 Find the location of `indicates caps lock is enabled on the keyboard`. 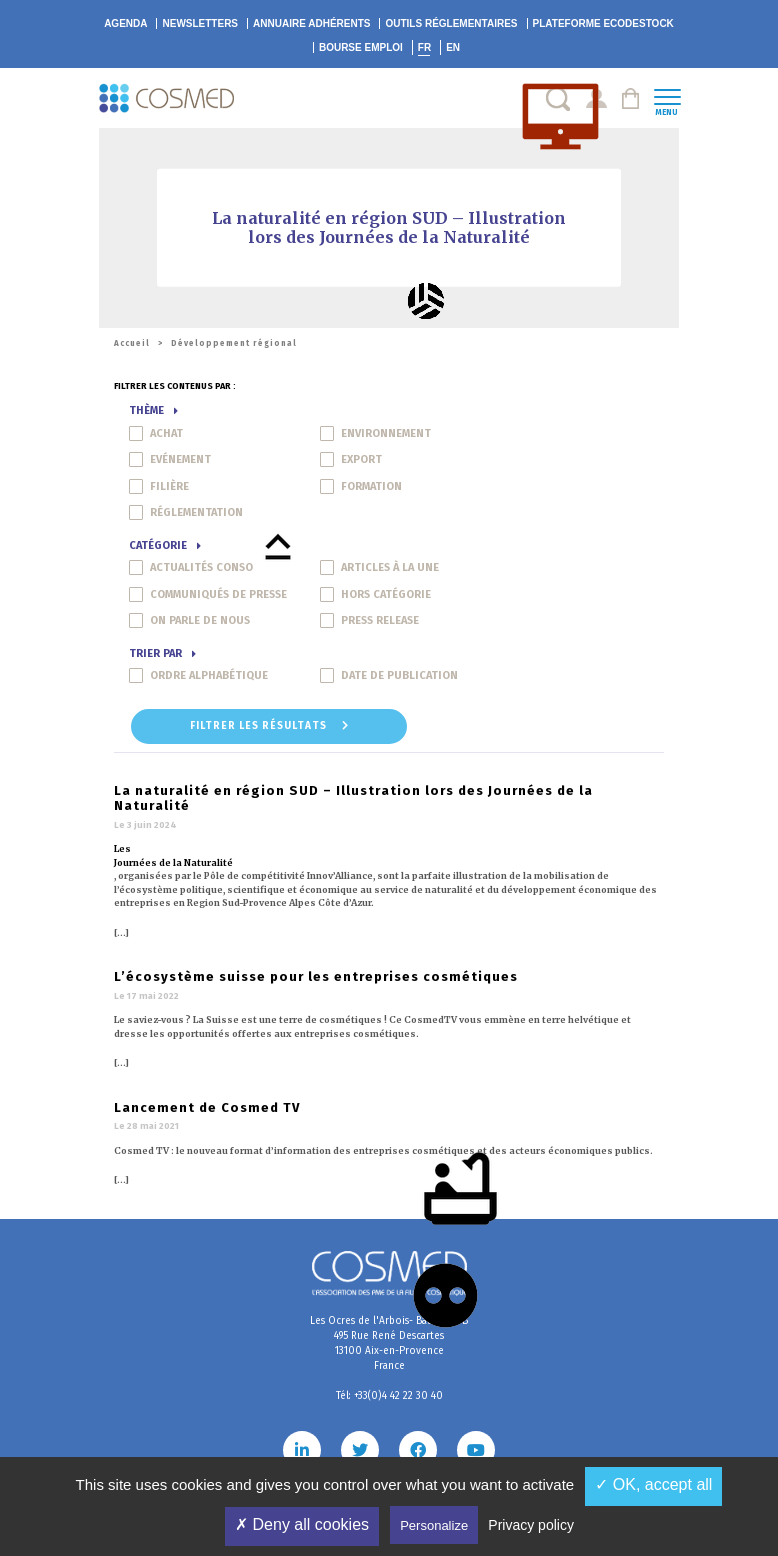

indicates caps lock is enabled on the keyboard is located at coordinates (278, 547).